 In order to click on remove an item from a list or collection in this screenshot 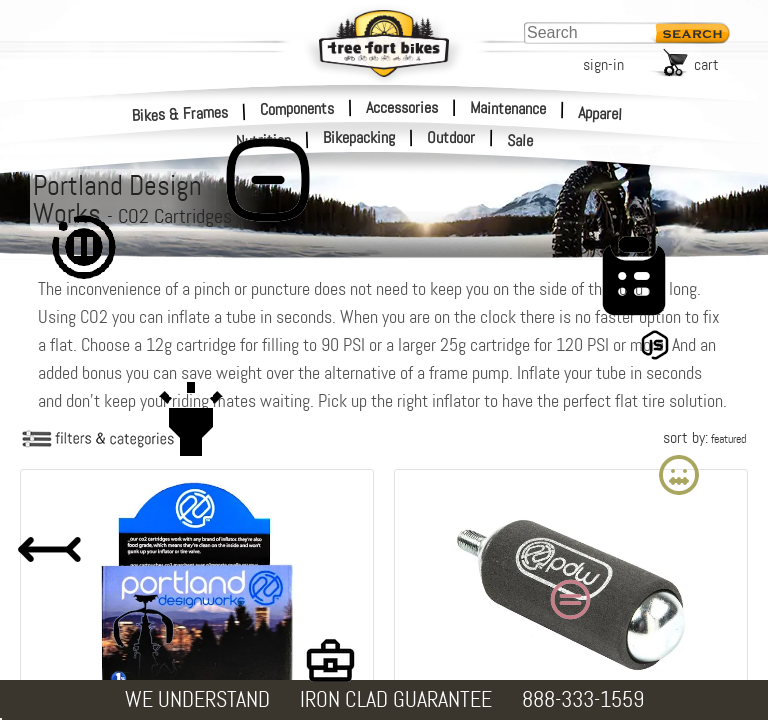, I will do `click(268, 180)`.